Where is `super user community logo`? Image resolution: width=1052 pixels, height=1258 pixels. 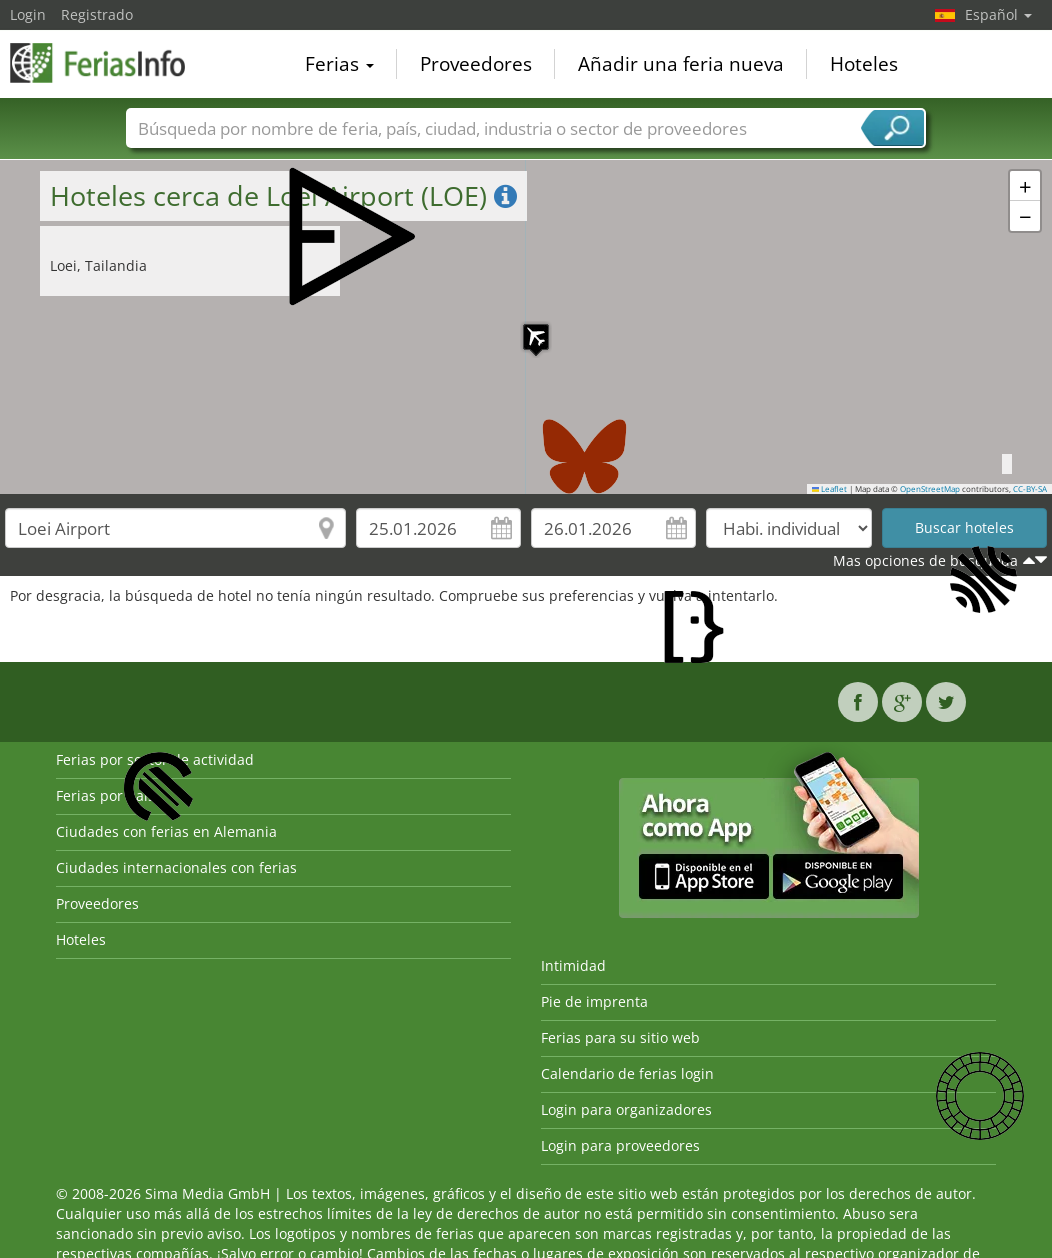
super user community logo is located at coordinates (694, 627).